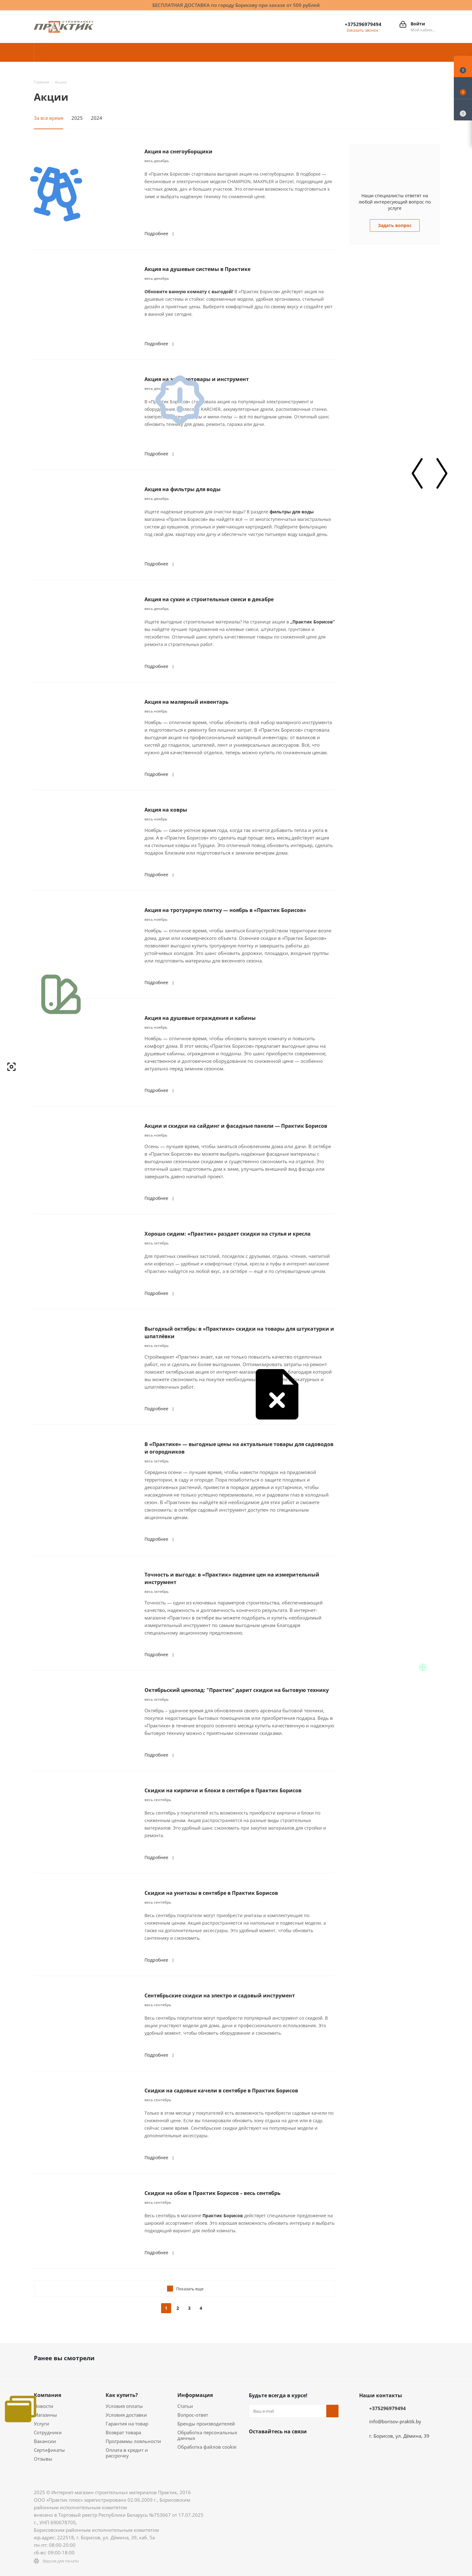 This screenshot has height=2576, width=472. What do you see at coordinates (277, 1394) in the screenshot?
I see `delete or remove a file` at bounding box center [277, 1394].